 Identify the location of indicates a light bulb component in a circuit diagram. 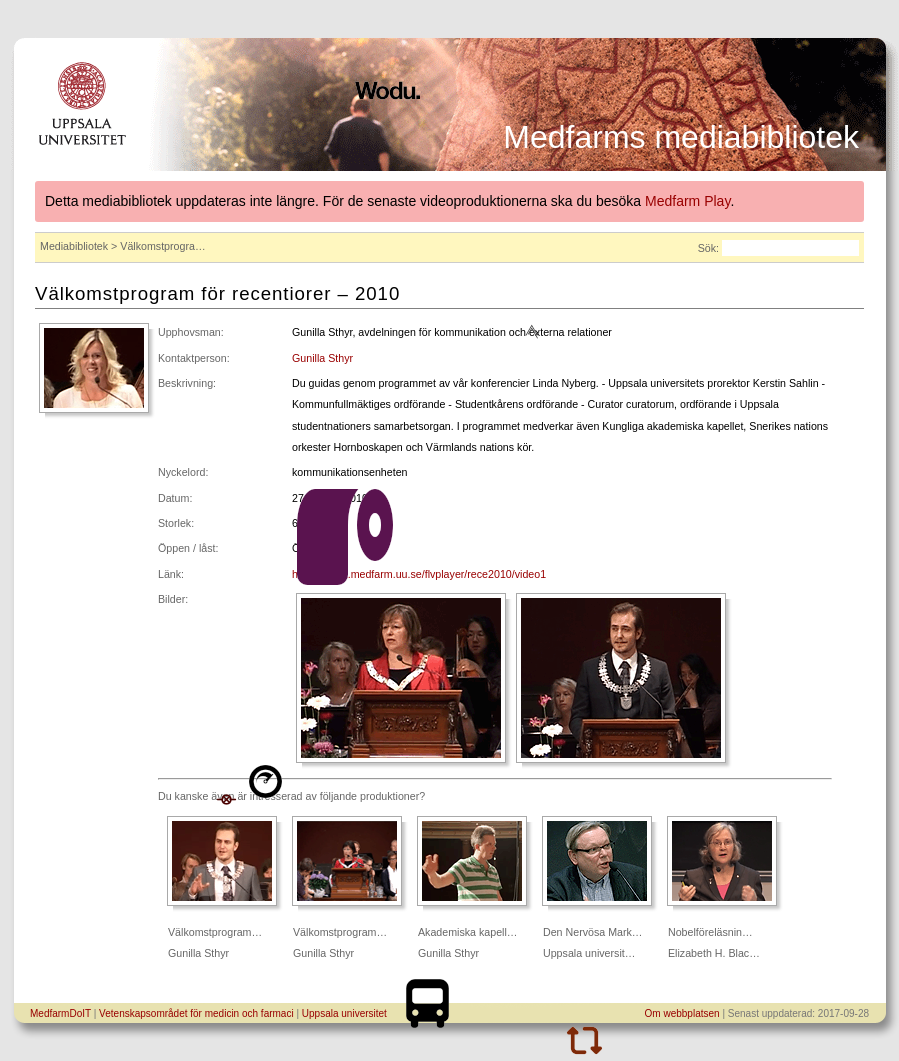
(226, 799).